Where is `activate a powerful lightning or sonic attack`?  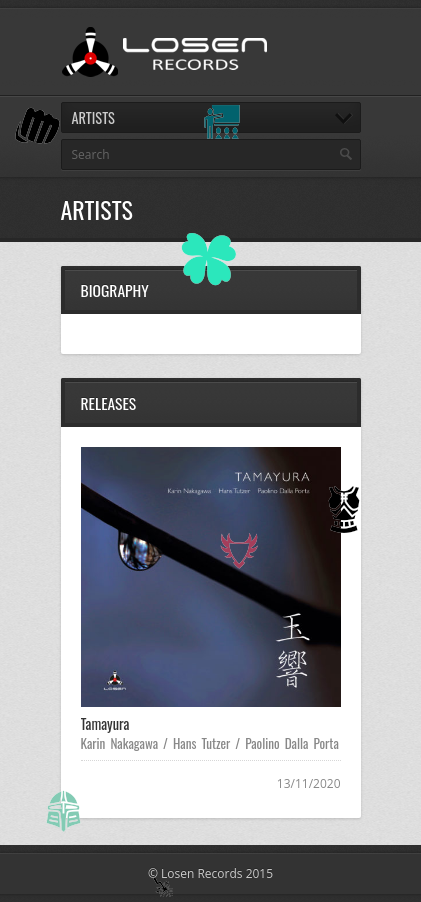 activate a powerful lightning or sonic attack is located at coordinates (163, 887).